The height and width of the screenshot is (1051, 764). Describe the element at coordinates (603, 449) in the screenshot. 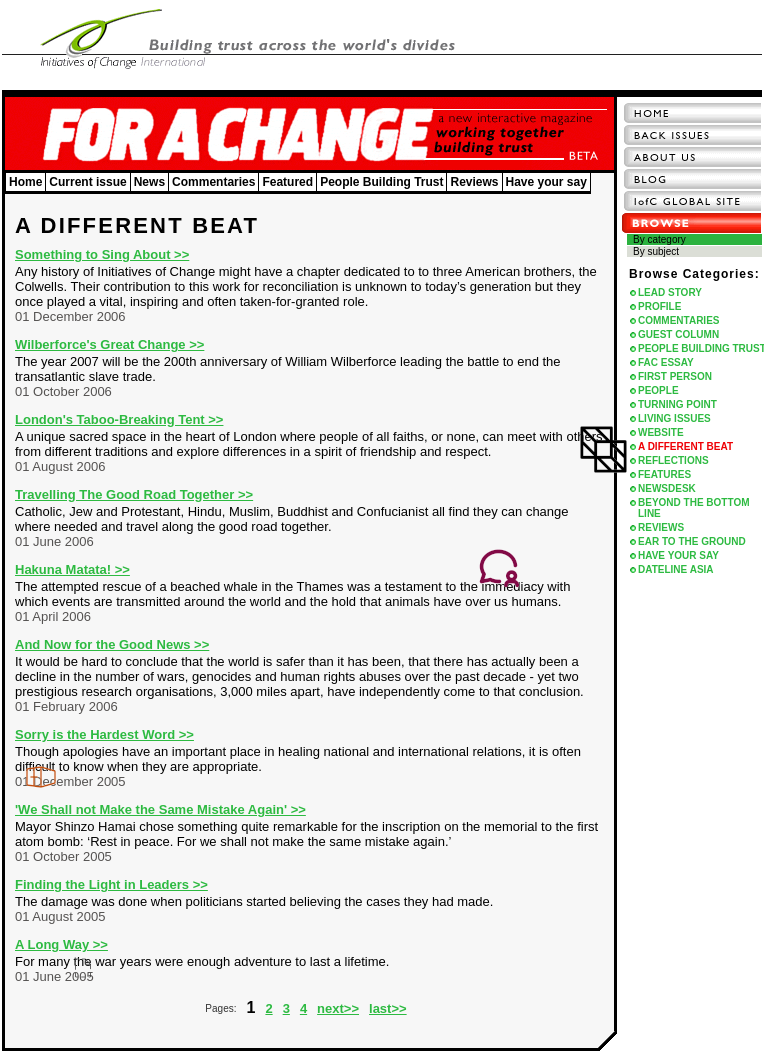

I see `exclude or subtract overlapping shapes in a design tool` at that location.